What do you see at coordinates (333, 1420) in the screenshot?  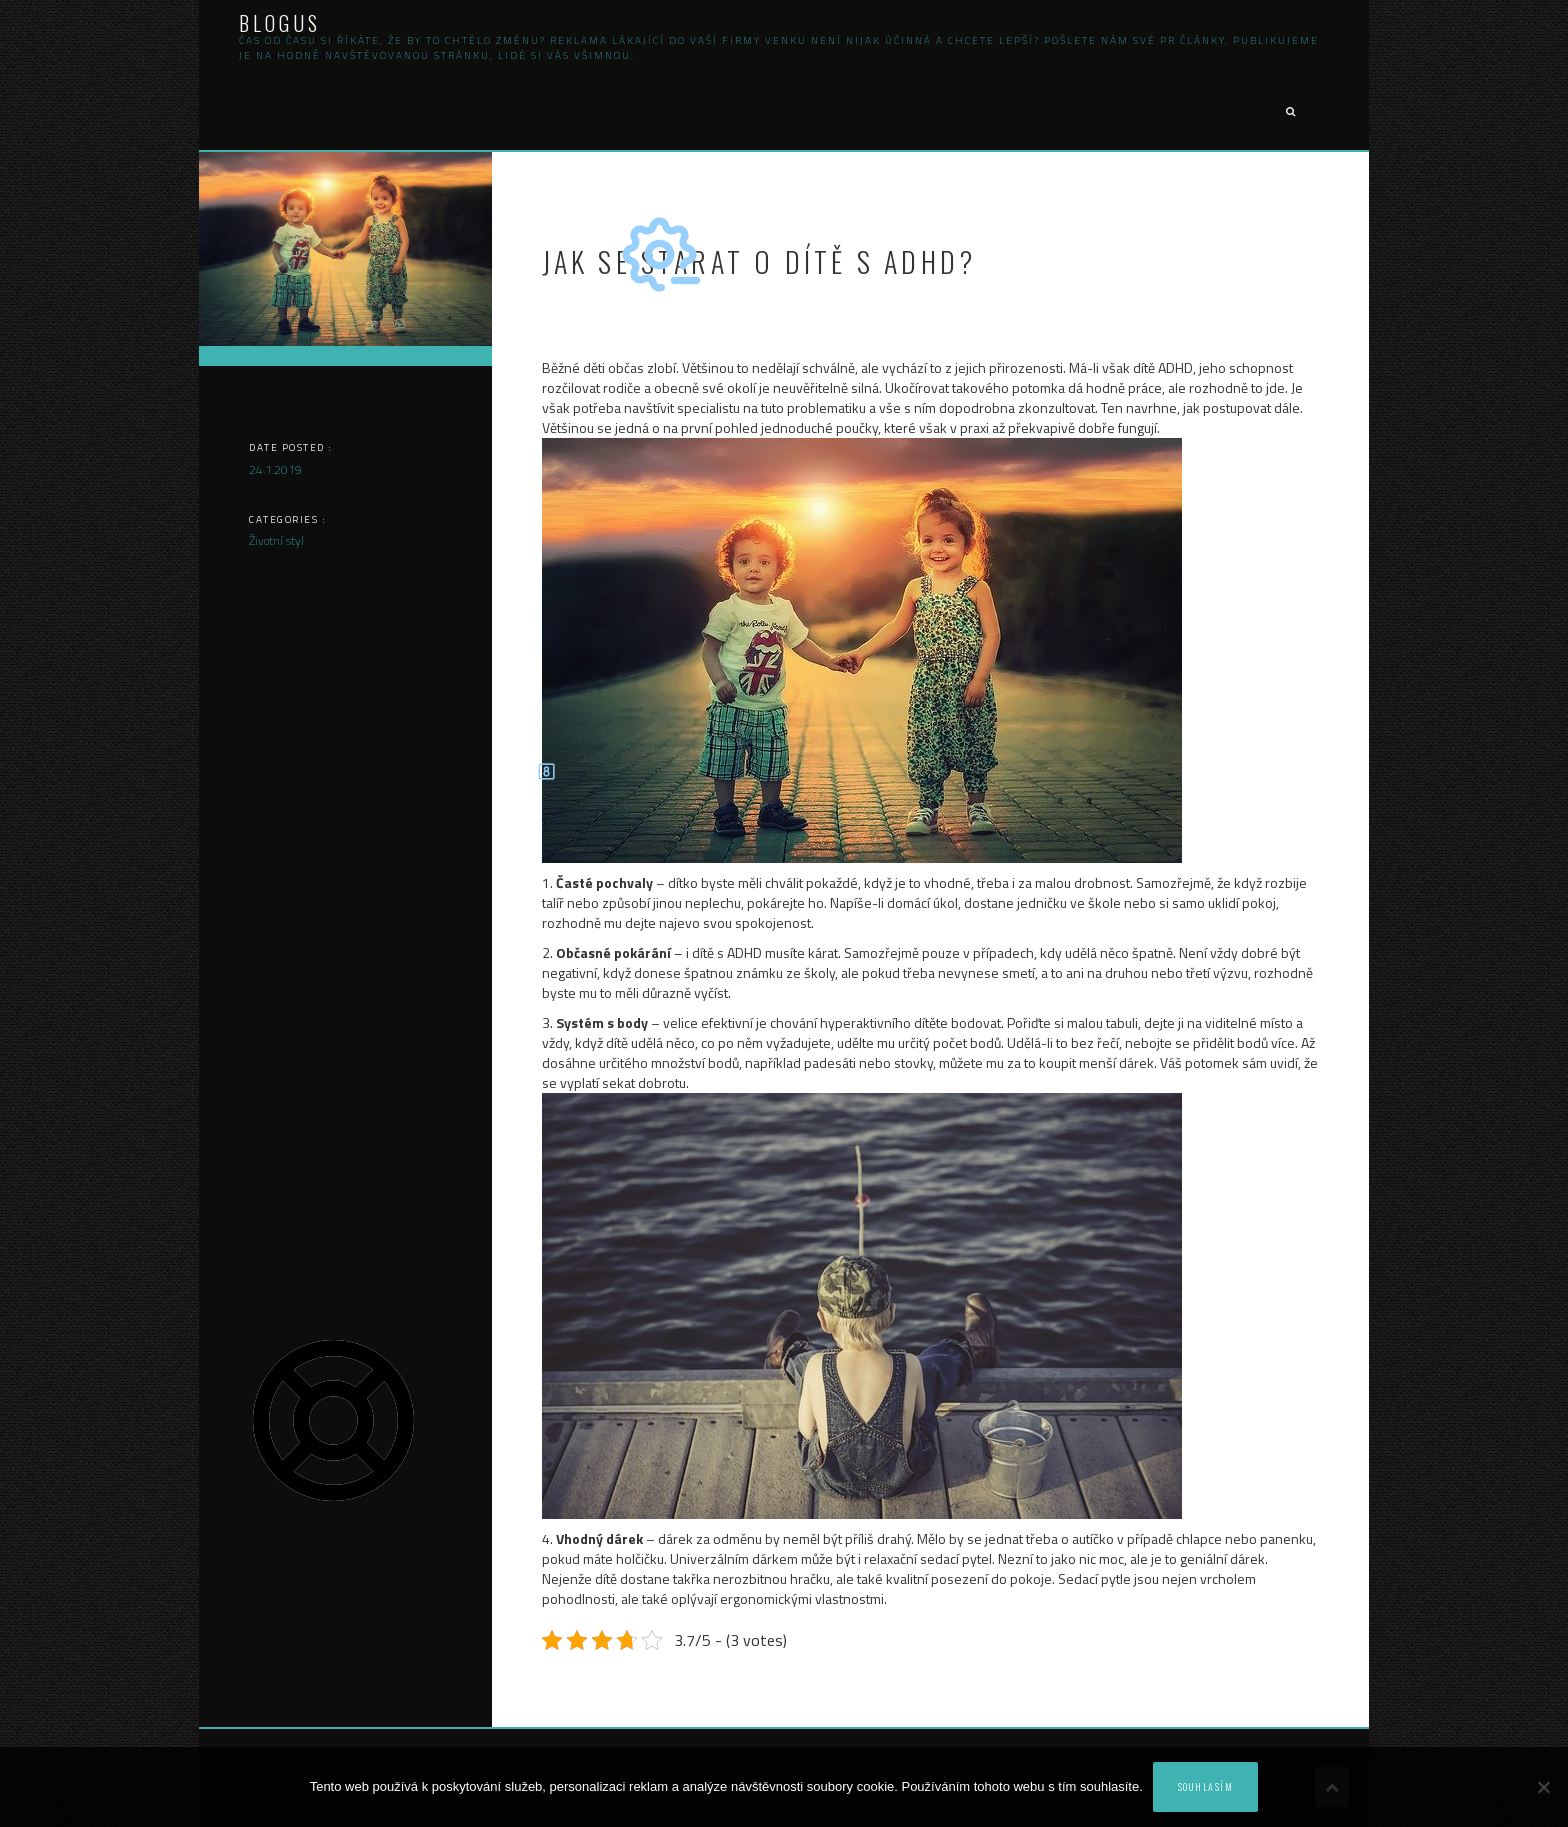 I see `access help or support center` at bounding box center [333, 1420].